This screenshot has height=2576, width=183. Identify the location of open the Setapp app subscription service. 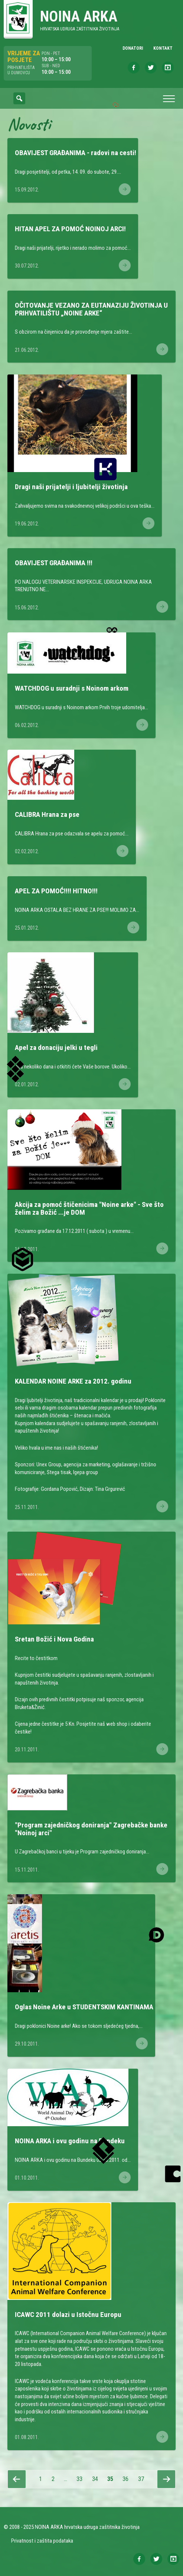
(15, 1069).